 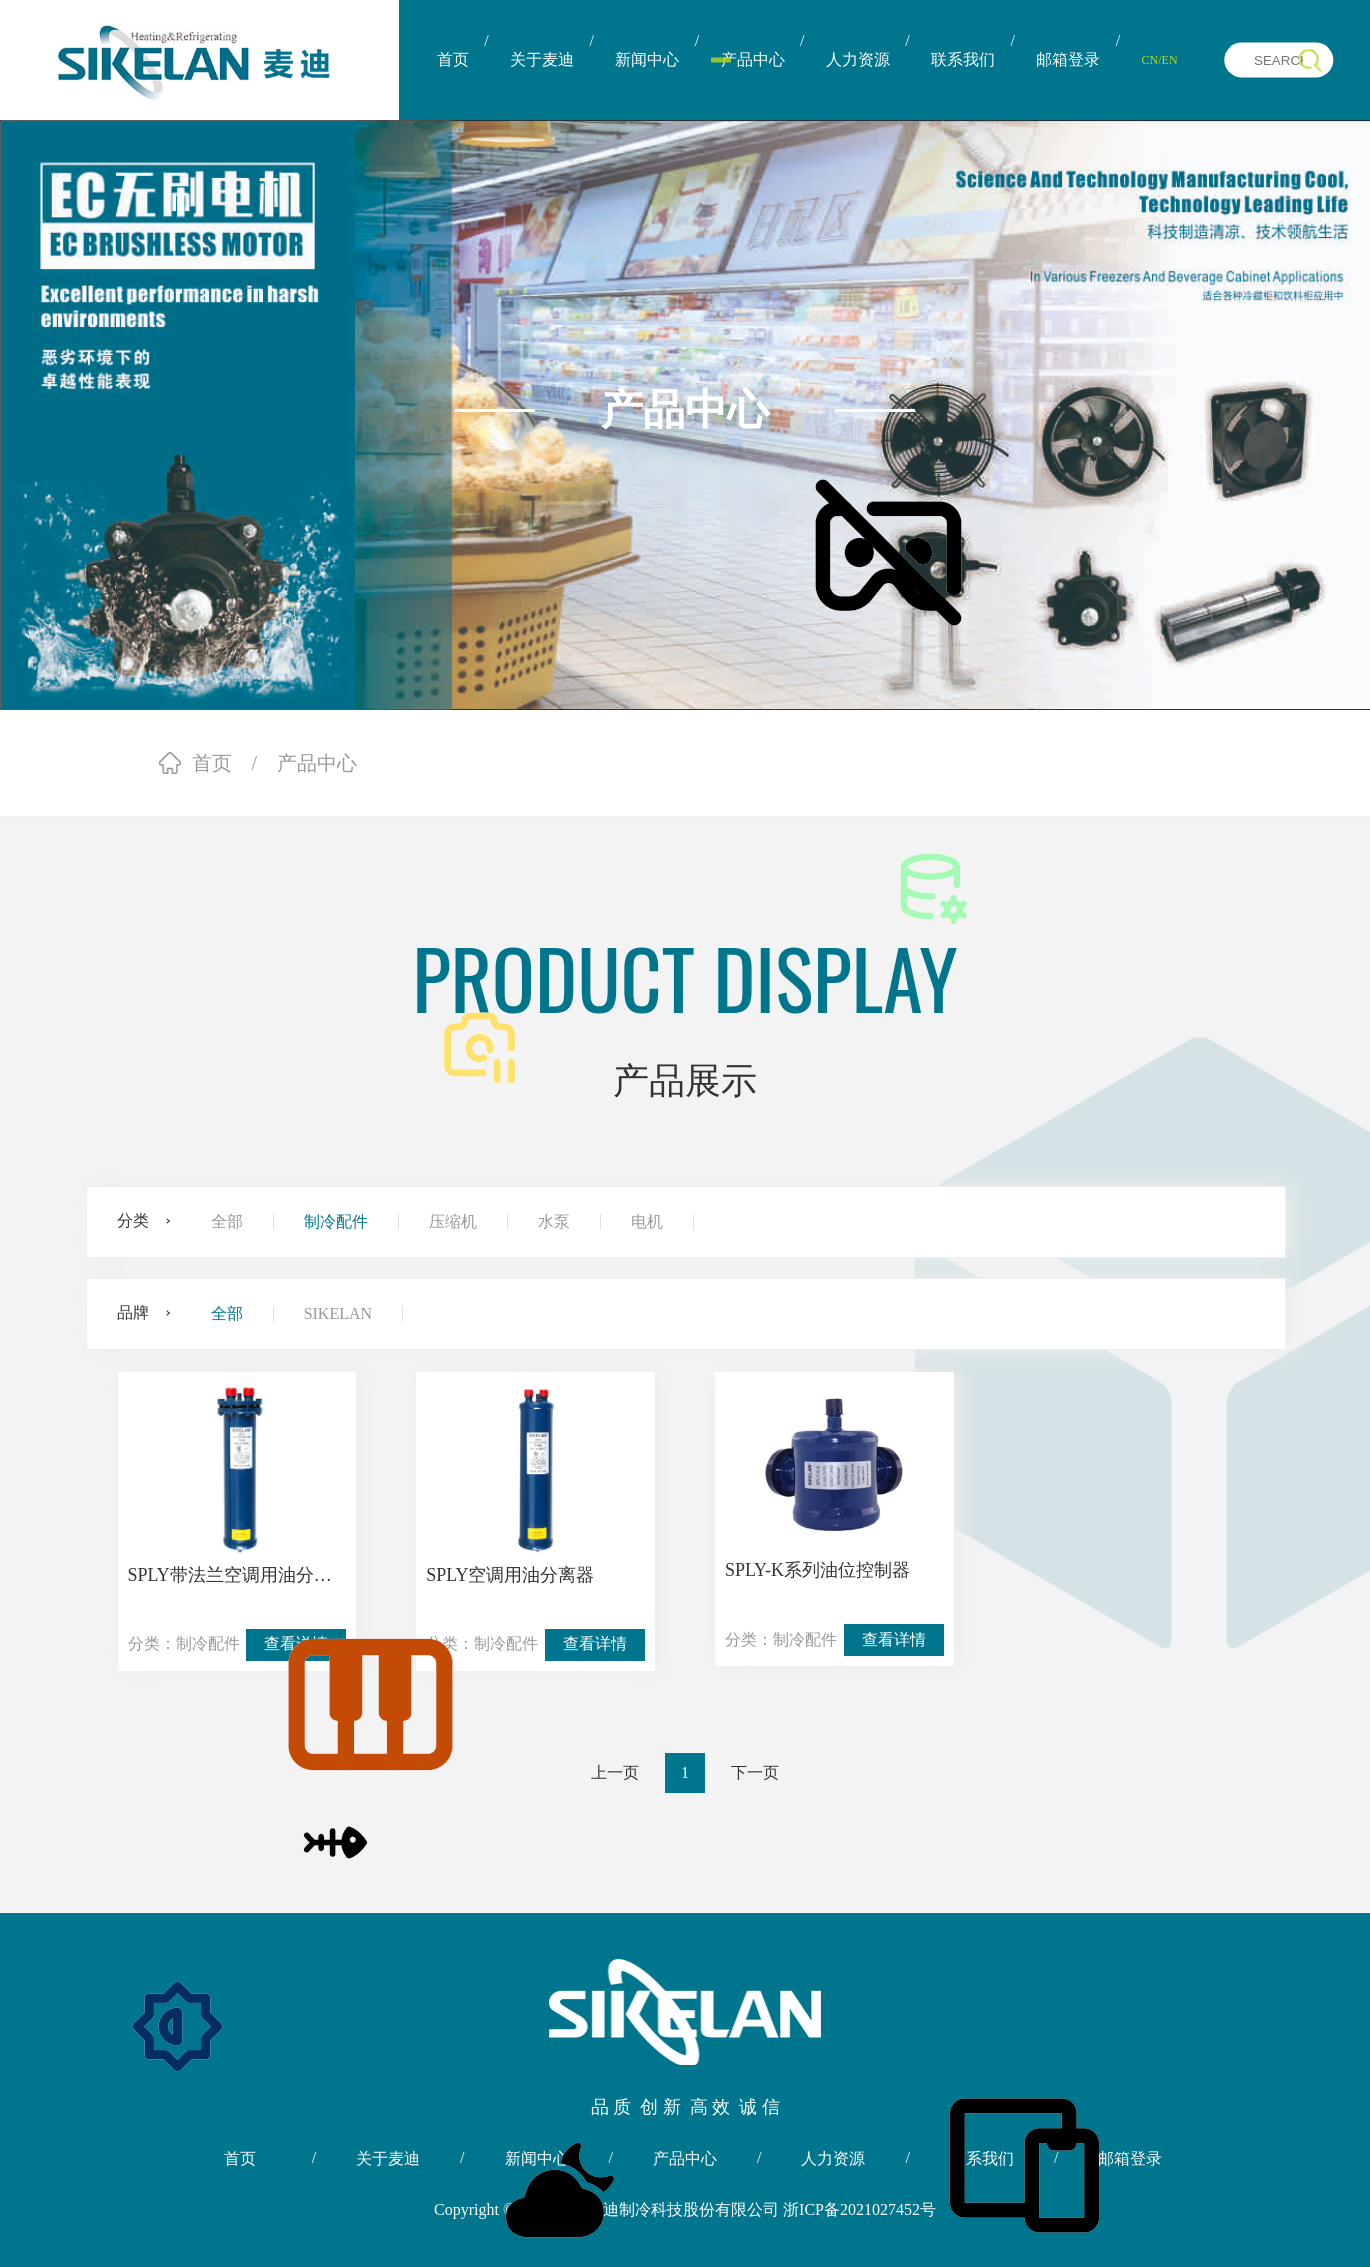 I want to click on configure database settings, so click(x=930, y=886).